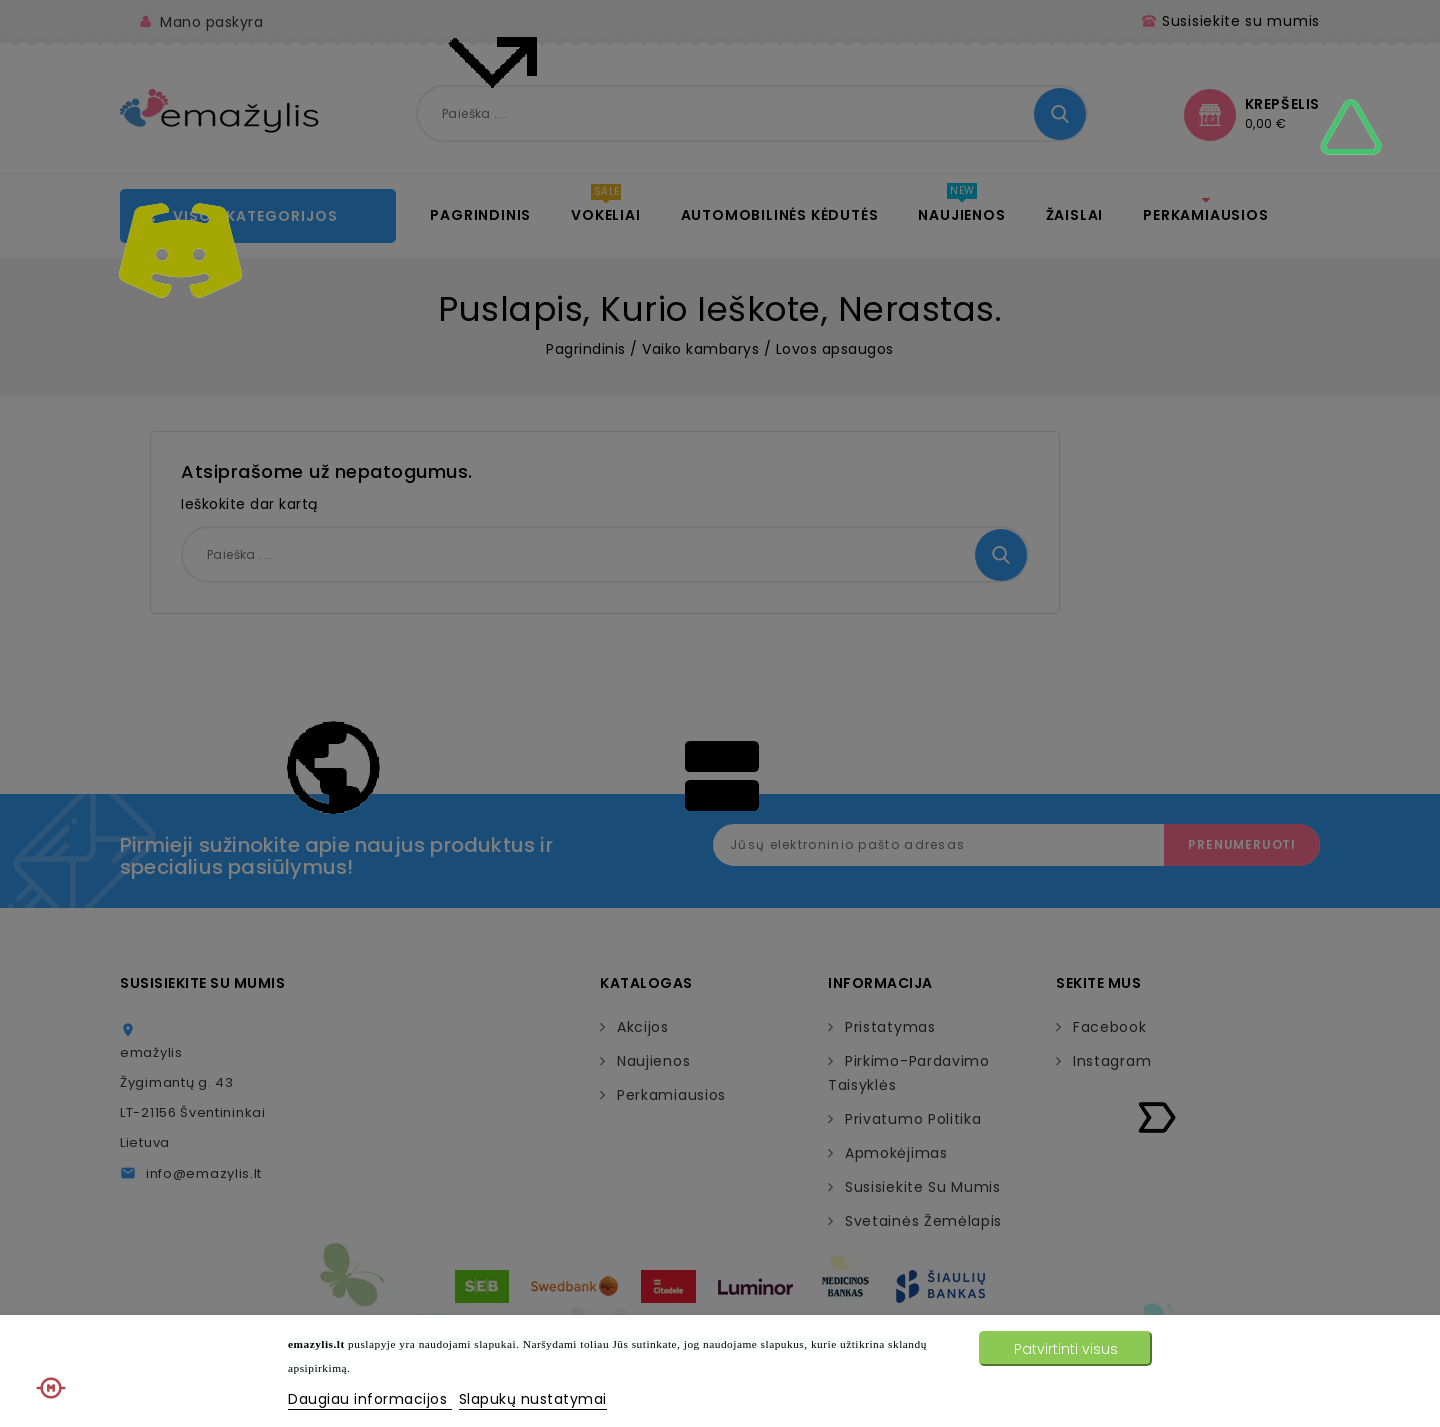  Describe the element at coordinates (333, 767) in the screenshot. I see `access public or global content` at that location.